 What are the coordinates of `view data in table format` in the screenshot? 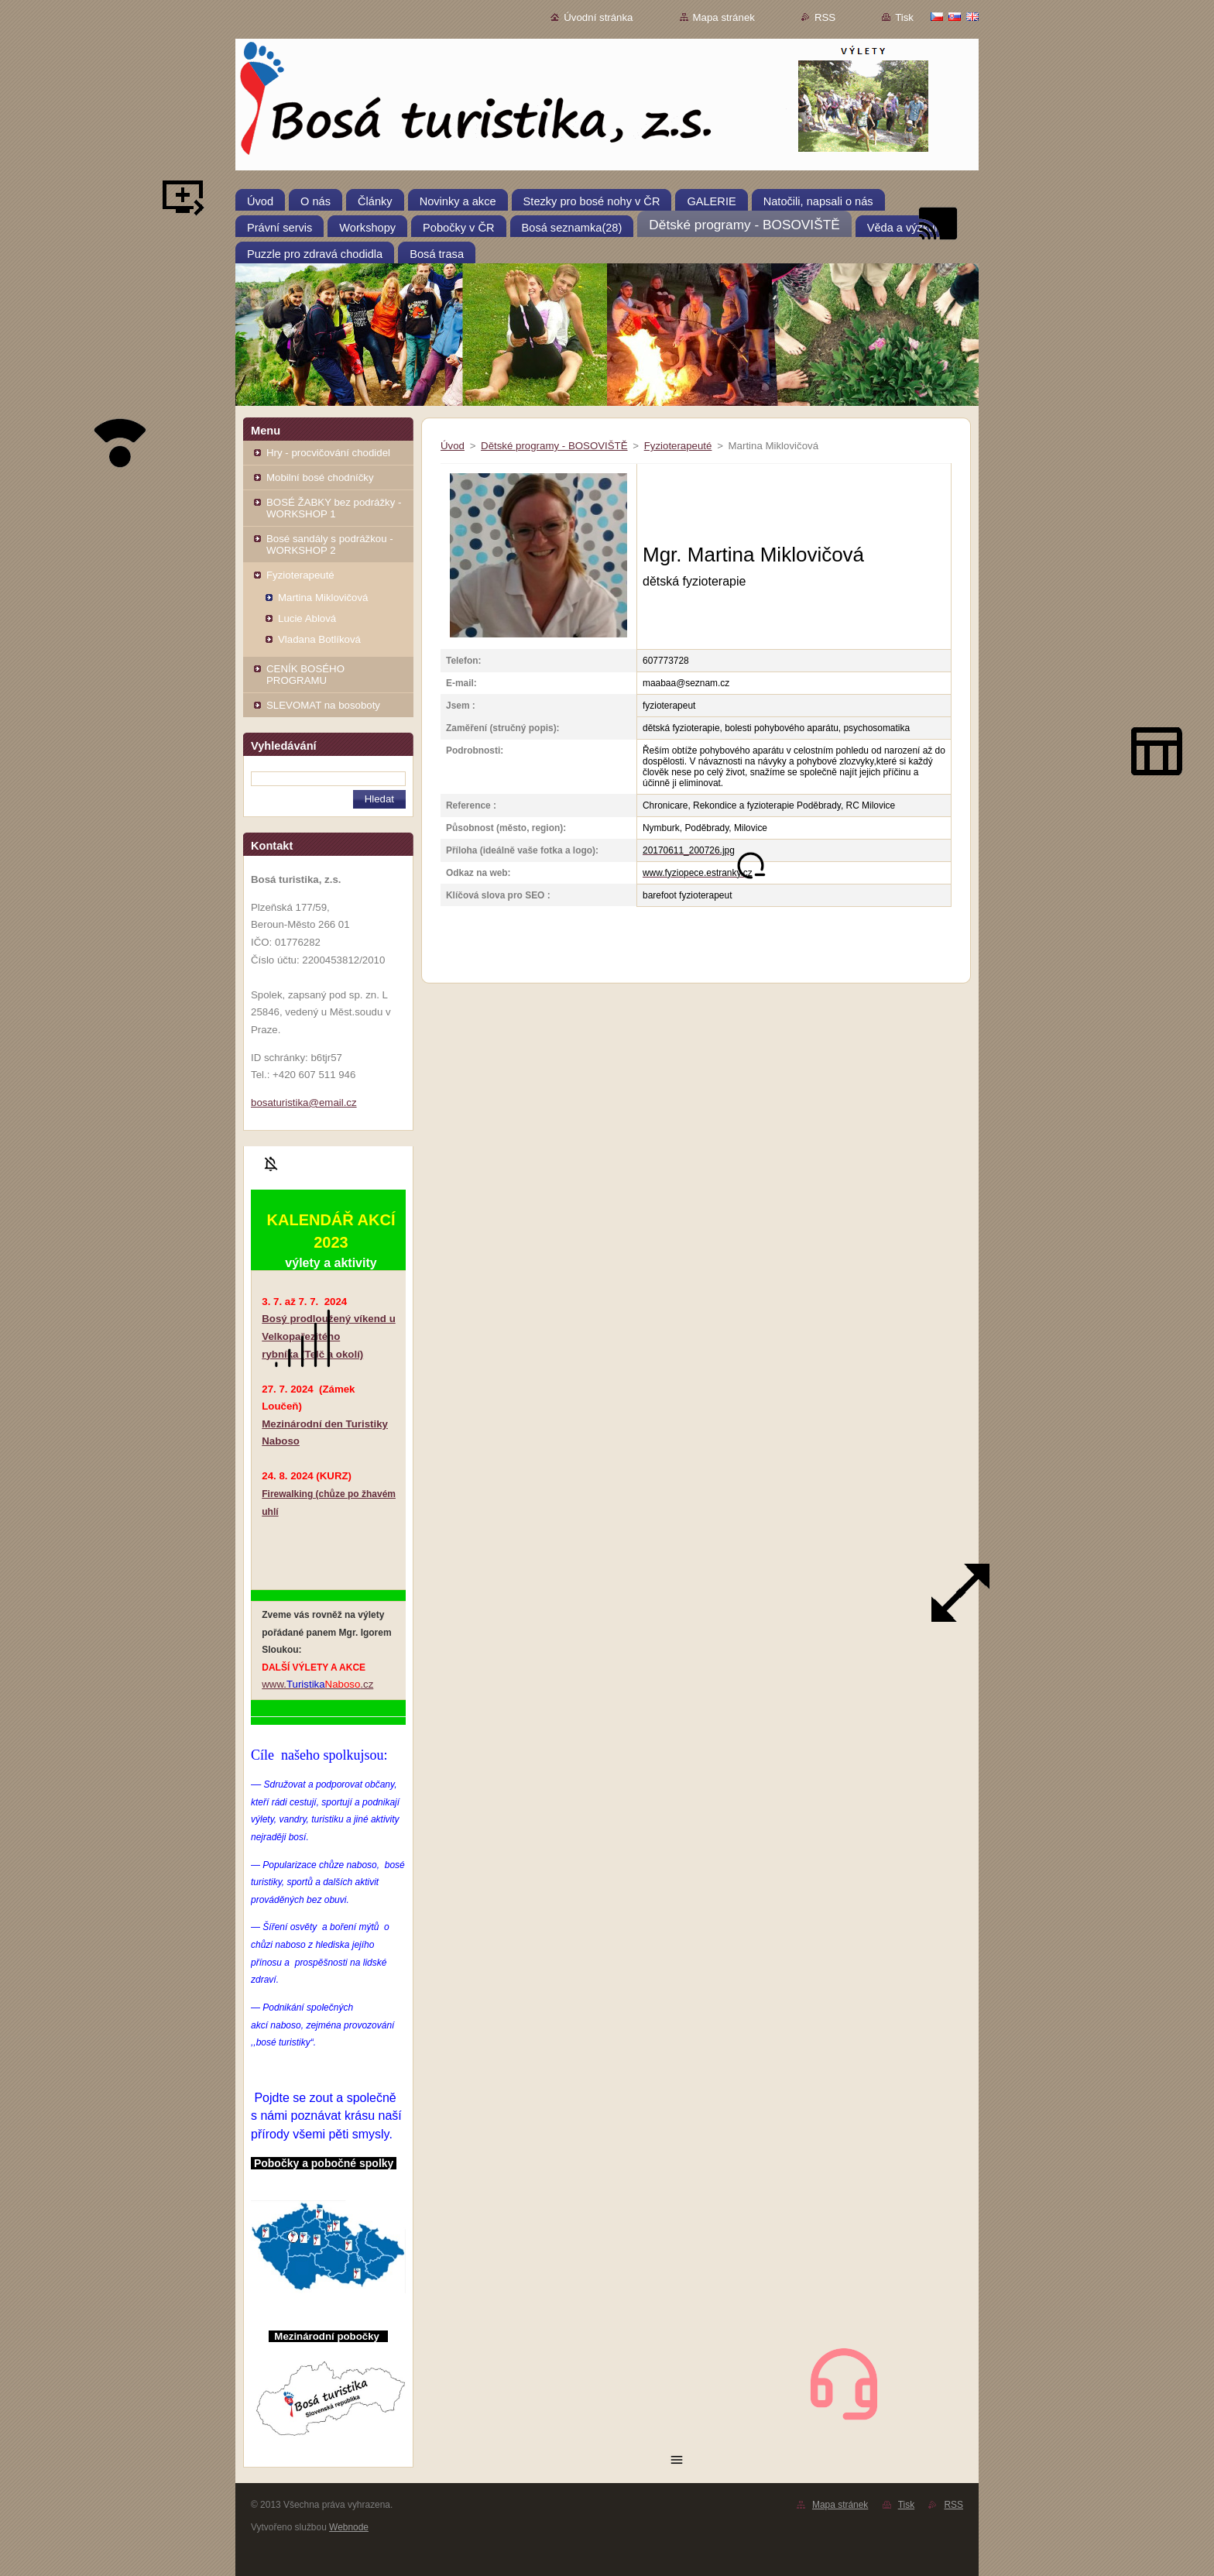 It's located at (1155, 751).